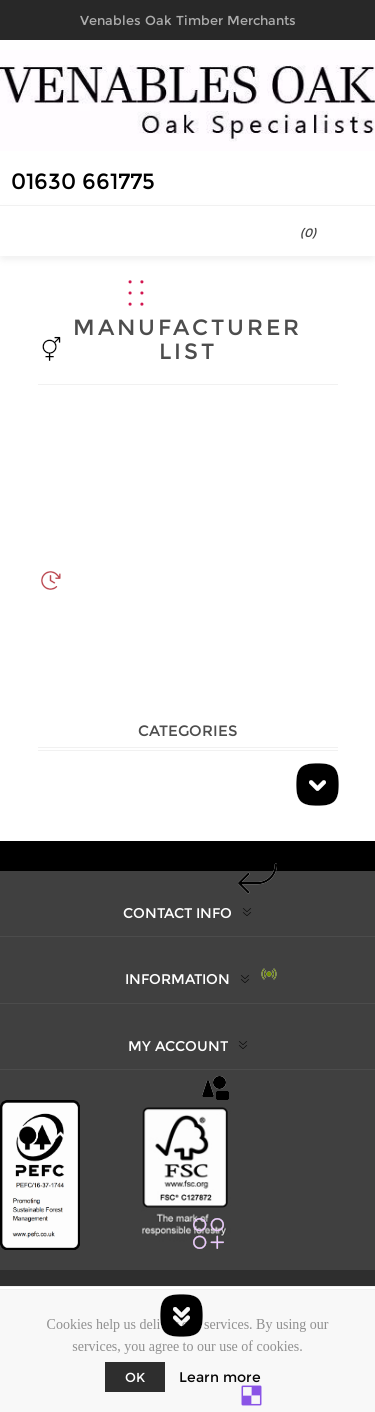  I want to click on add a new item to a collection, so click(208, 1233).